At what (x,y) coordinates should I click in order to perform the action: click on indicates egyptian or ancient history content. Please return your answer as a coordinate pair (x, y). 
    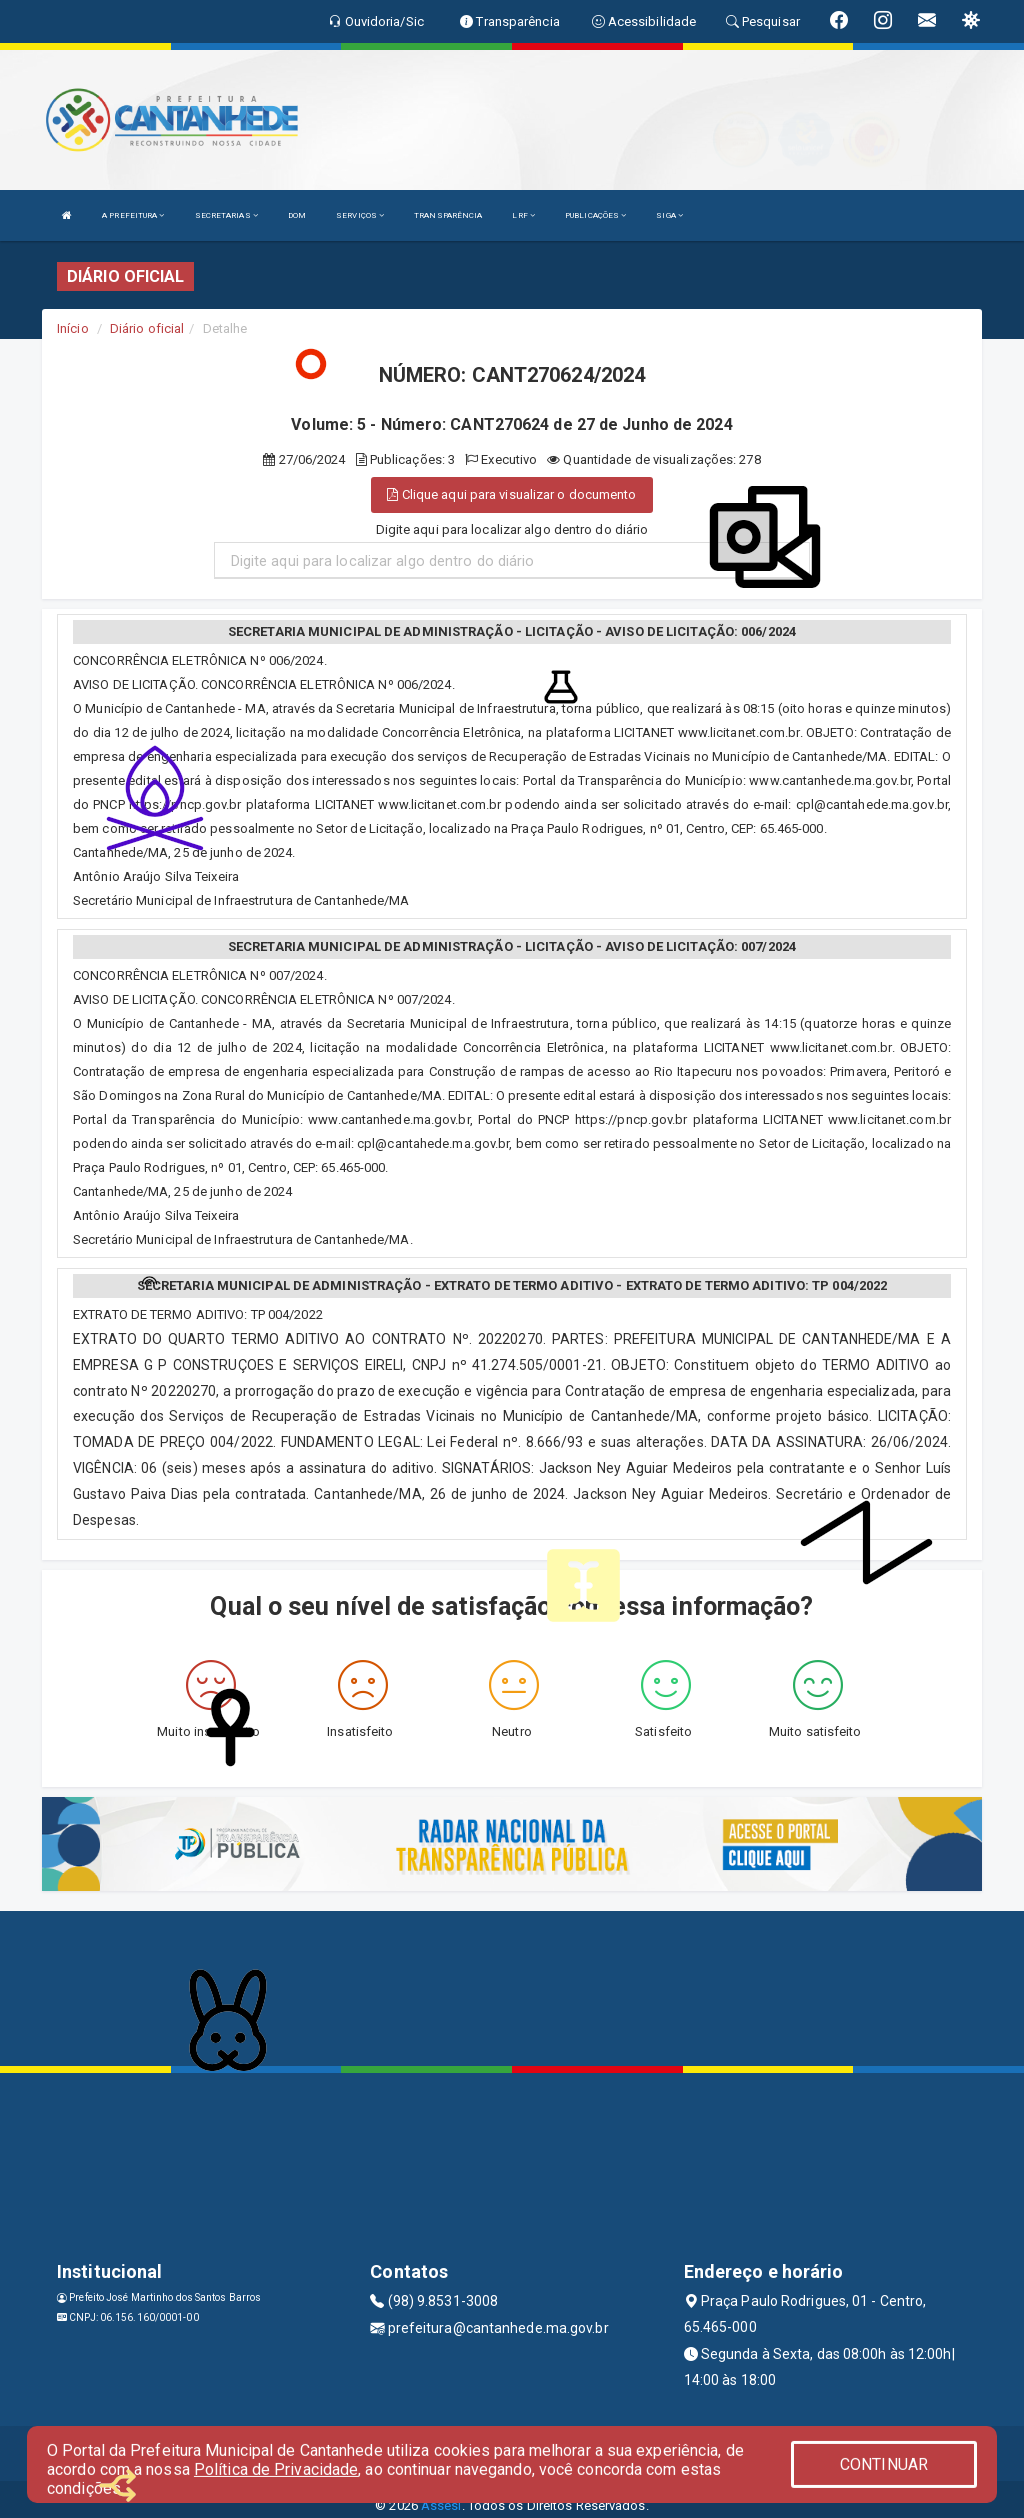
    Looking at the image, I should click on (230, 1727).